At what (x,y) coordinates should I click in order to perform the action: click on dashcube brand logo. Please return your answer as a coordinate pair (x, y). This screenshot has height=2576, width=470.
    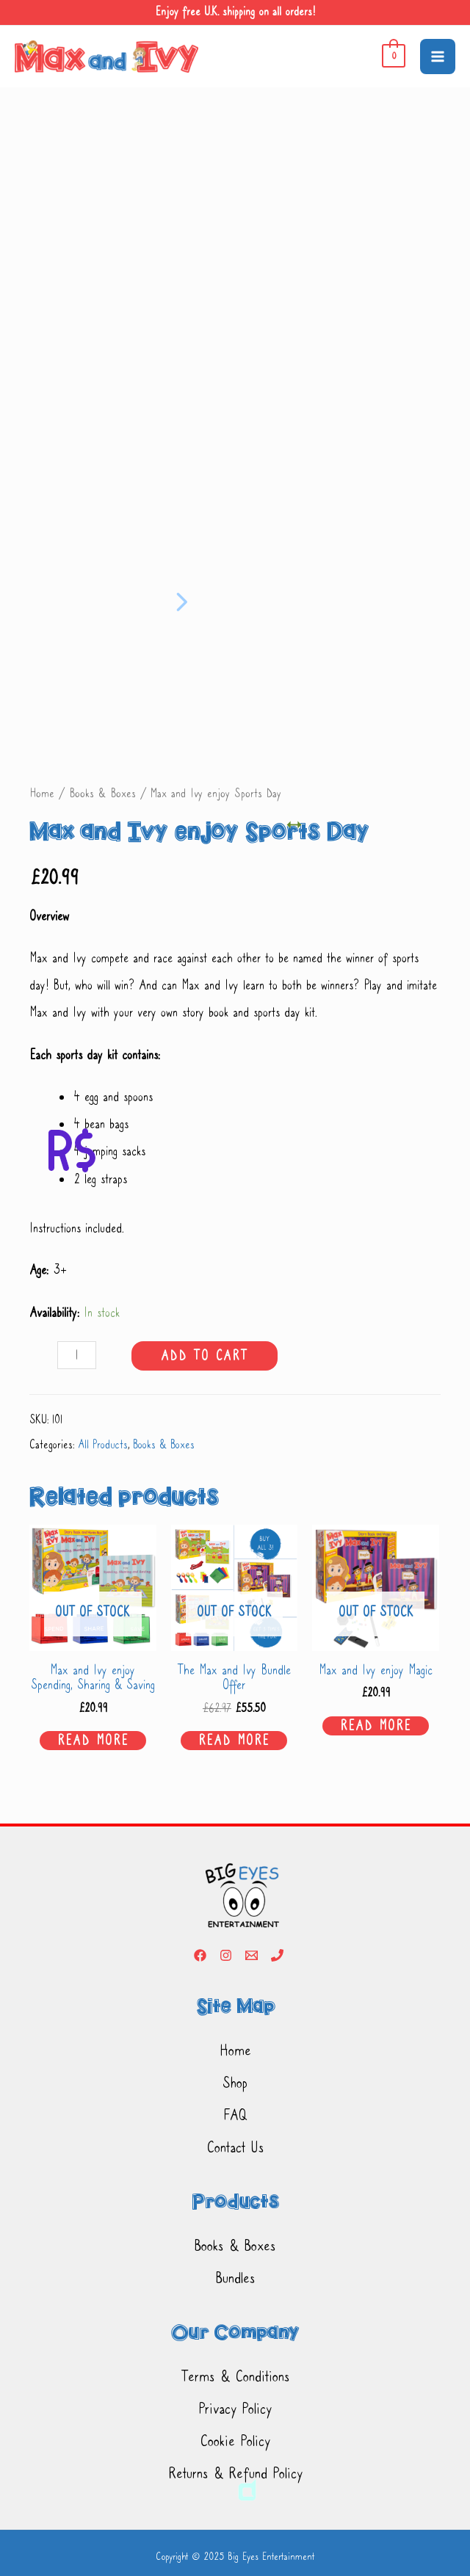
    Looking at the image, I should click on (247, 2489).